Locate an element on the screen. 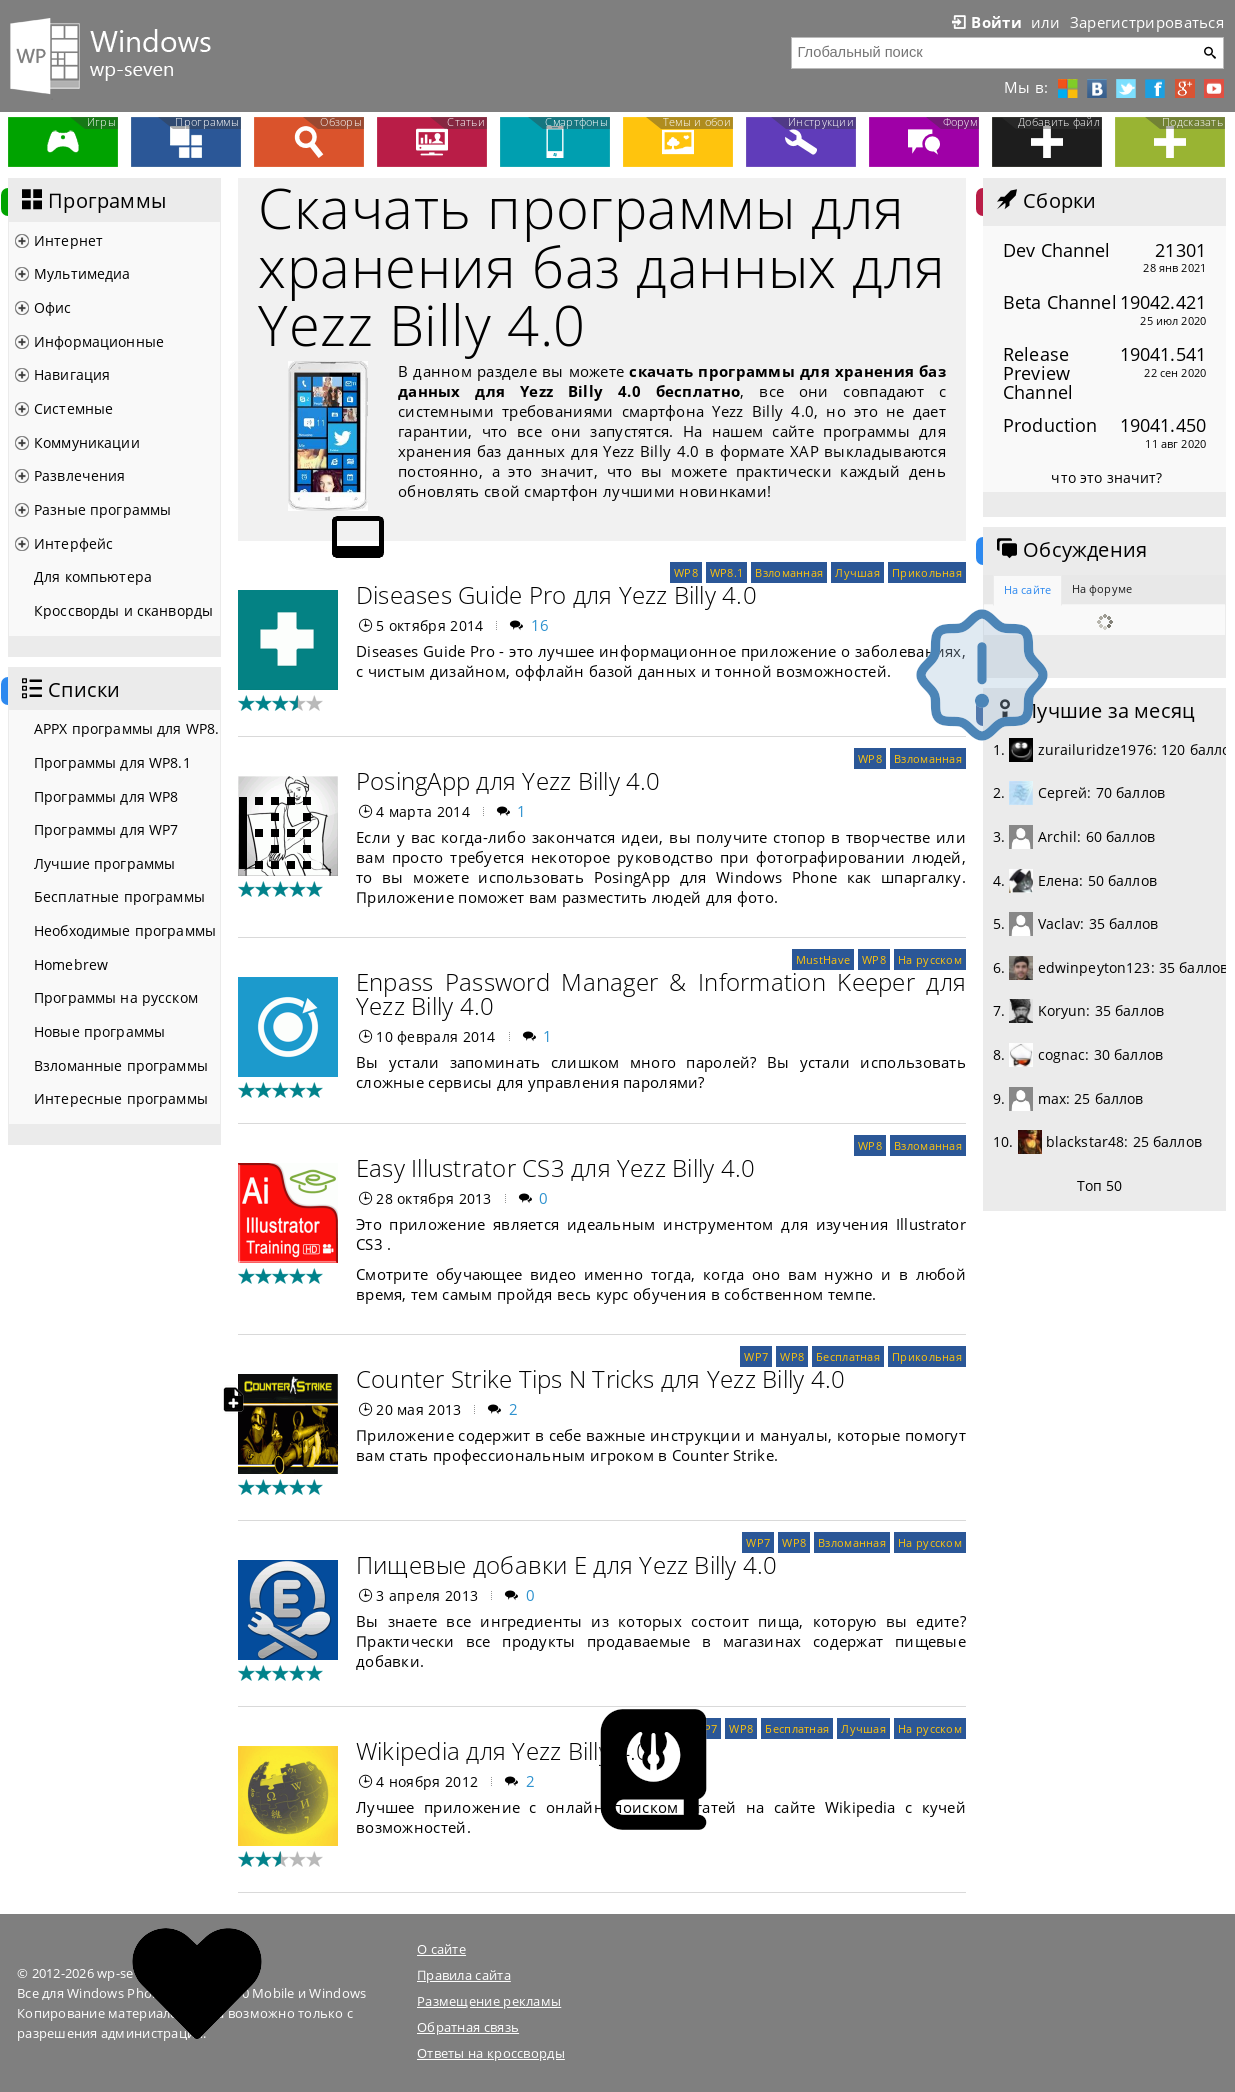 Image resolution: width=1235 pixels, height=2092 pixels. indicates a warning or important notice is located at coordinates (982, 675).